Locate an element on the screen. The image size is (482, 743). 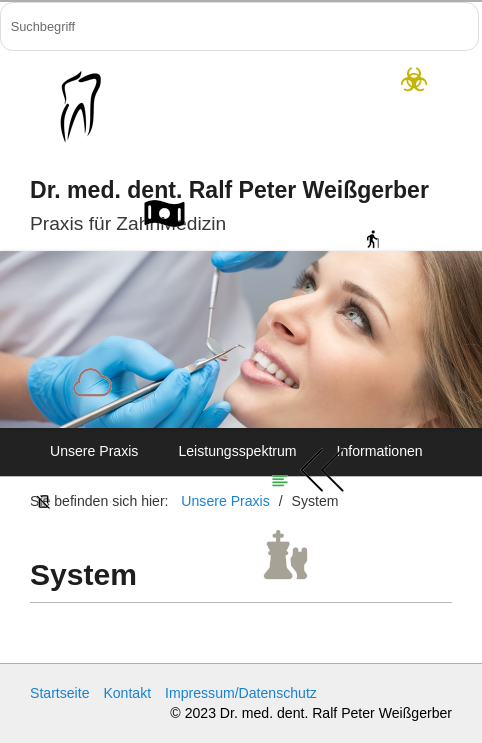
access cloud storage is located at coordinates (92, 383).